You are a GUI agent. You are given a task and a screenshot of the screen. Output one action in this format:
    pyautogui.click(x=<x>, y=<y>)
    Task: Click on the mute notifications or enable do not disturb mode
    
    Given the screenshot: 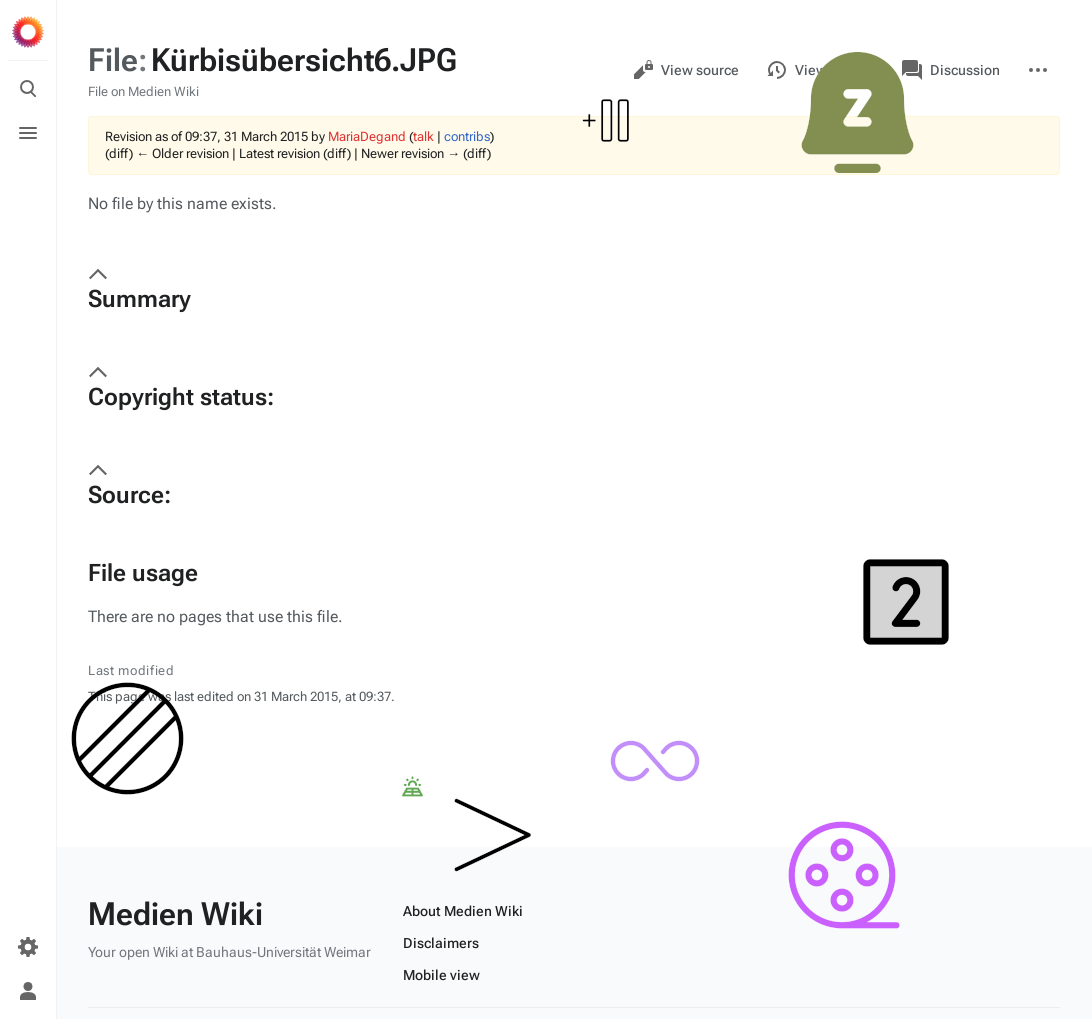 What is the action you would take?
    pyautogui.click(x=857, y=112)
    